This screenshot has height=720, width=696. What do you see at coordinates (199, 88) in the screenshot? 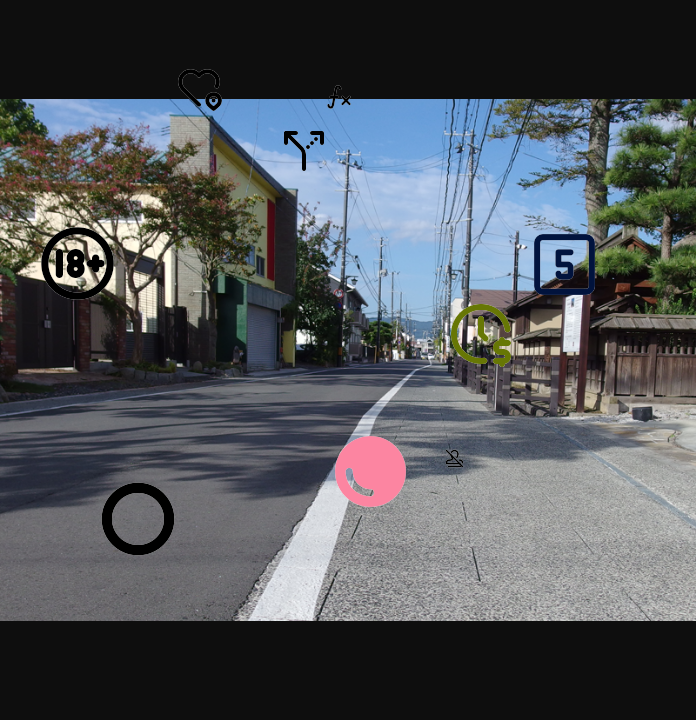
I see `save this location to favorites` at bounding box center [199, 88].